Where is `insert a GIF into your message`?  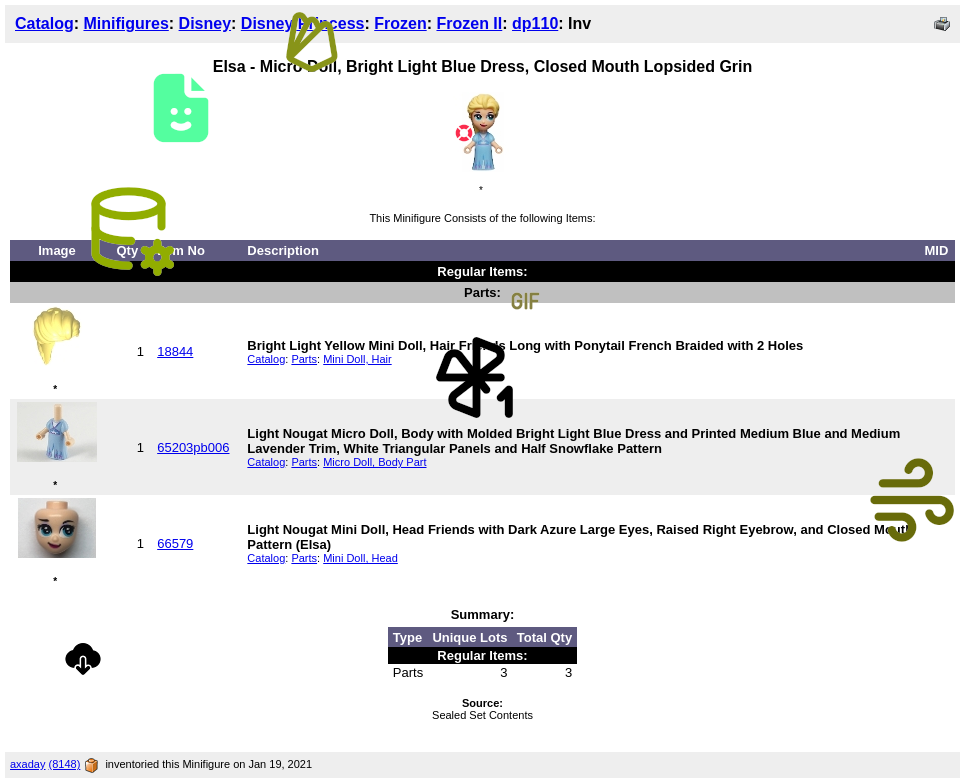
insert a GIF into your message is located at coordinates (525, 301).